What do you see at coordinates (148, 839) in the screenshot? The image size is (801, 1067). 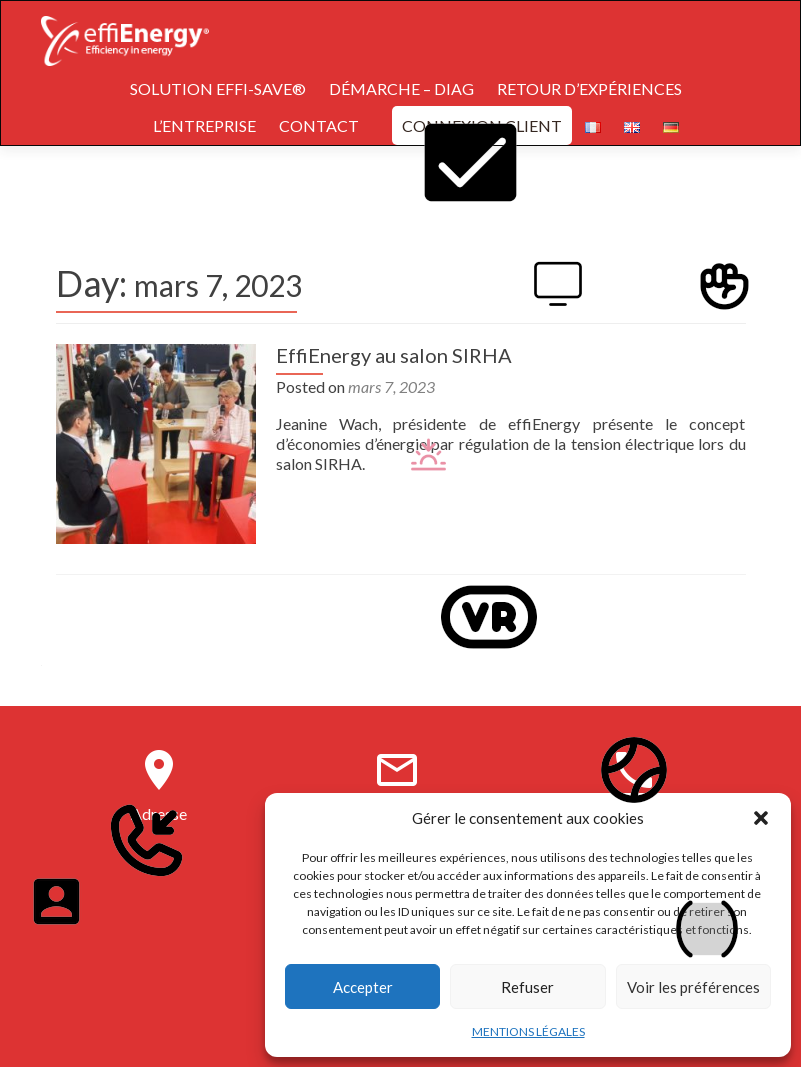 I see `incoming call notification` at bounding box center [148, 839].